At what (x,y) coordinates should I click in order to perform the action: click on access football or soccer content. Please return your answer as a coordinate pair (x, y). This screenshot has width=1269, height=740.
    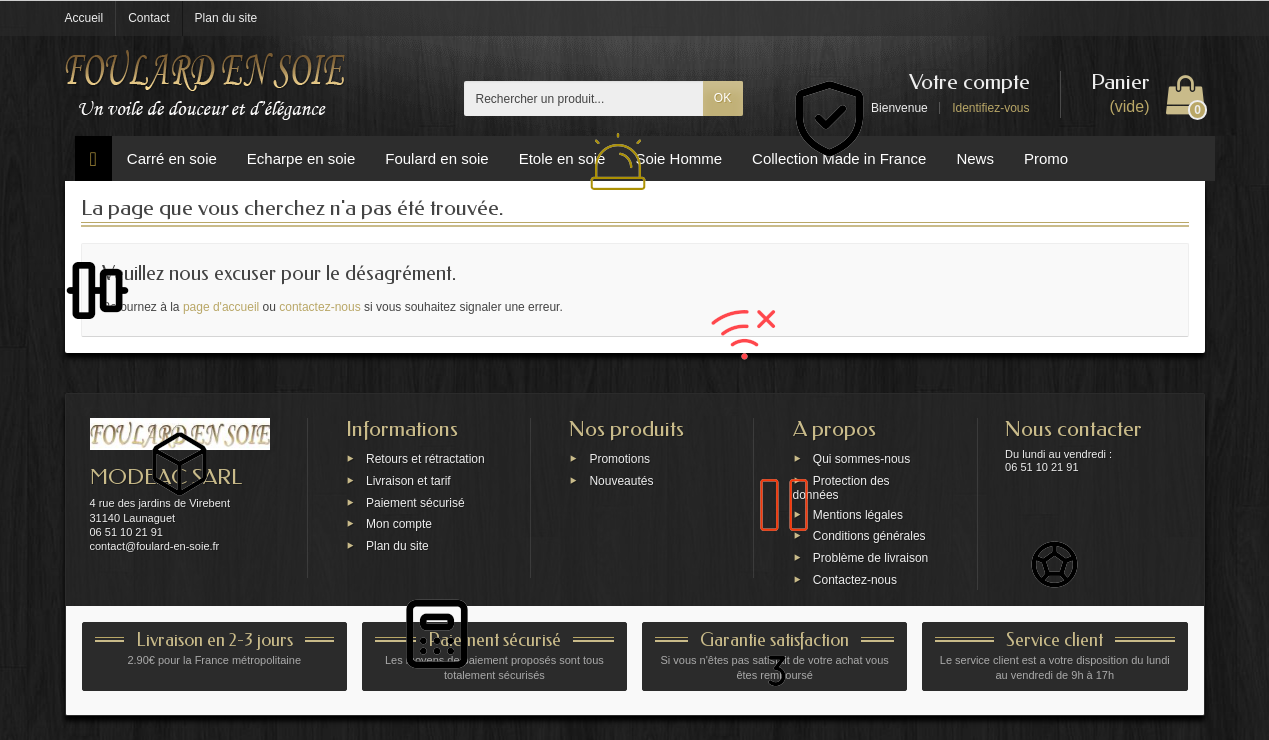
    Looking at the image, I should click on (1054, 564).